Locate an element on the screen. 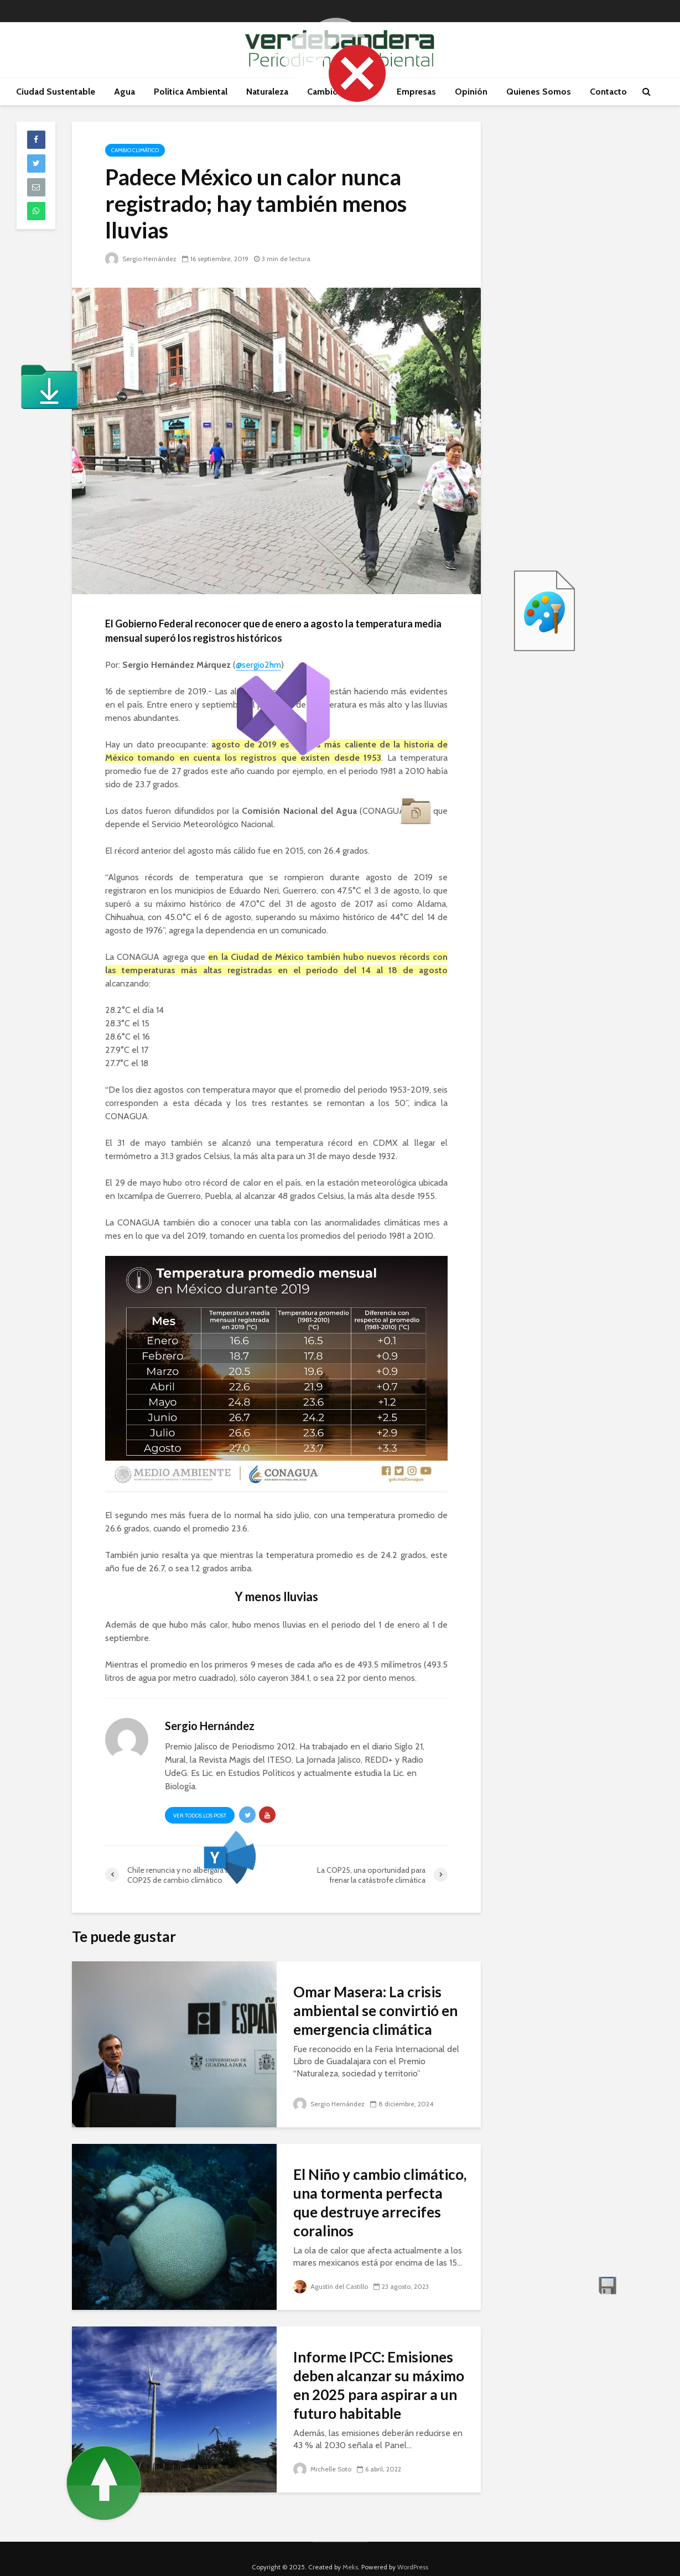 The width and height of the screenshot is (680, 2576). open your downloads folder is located at coordinates (49, 388).